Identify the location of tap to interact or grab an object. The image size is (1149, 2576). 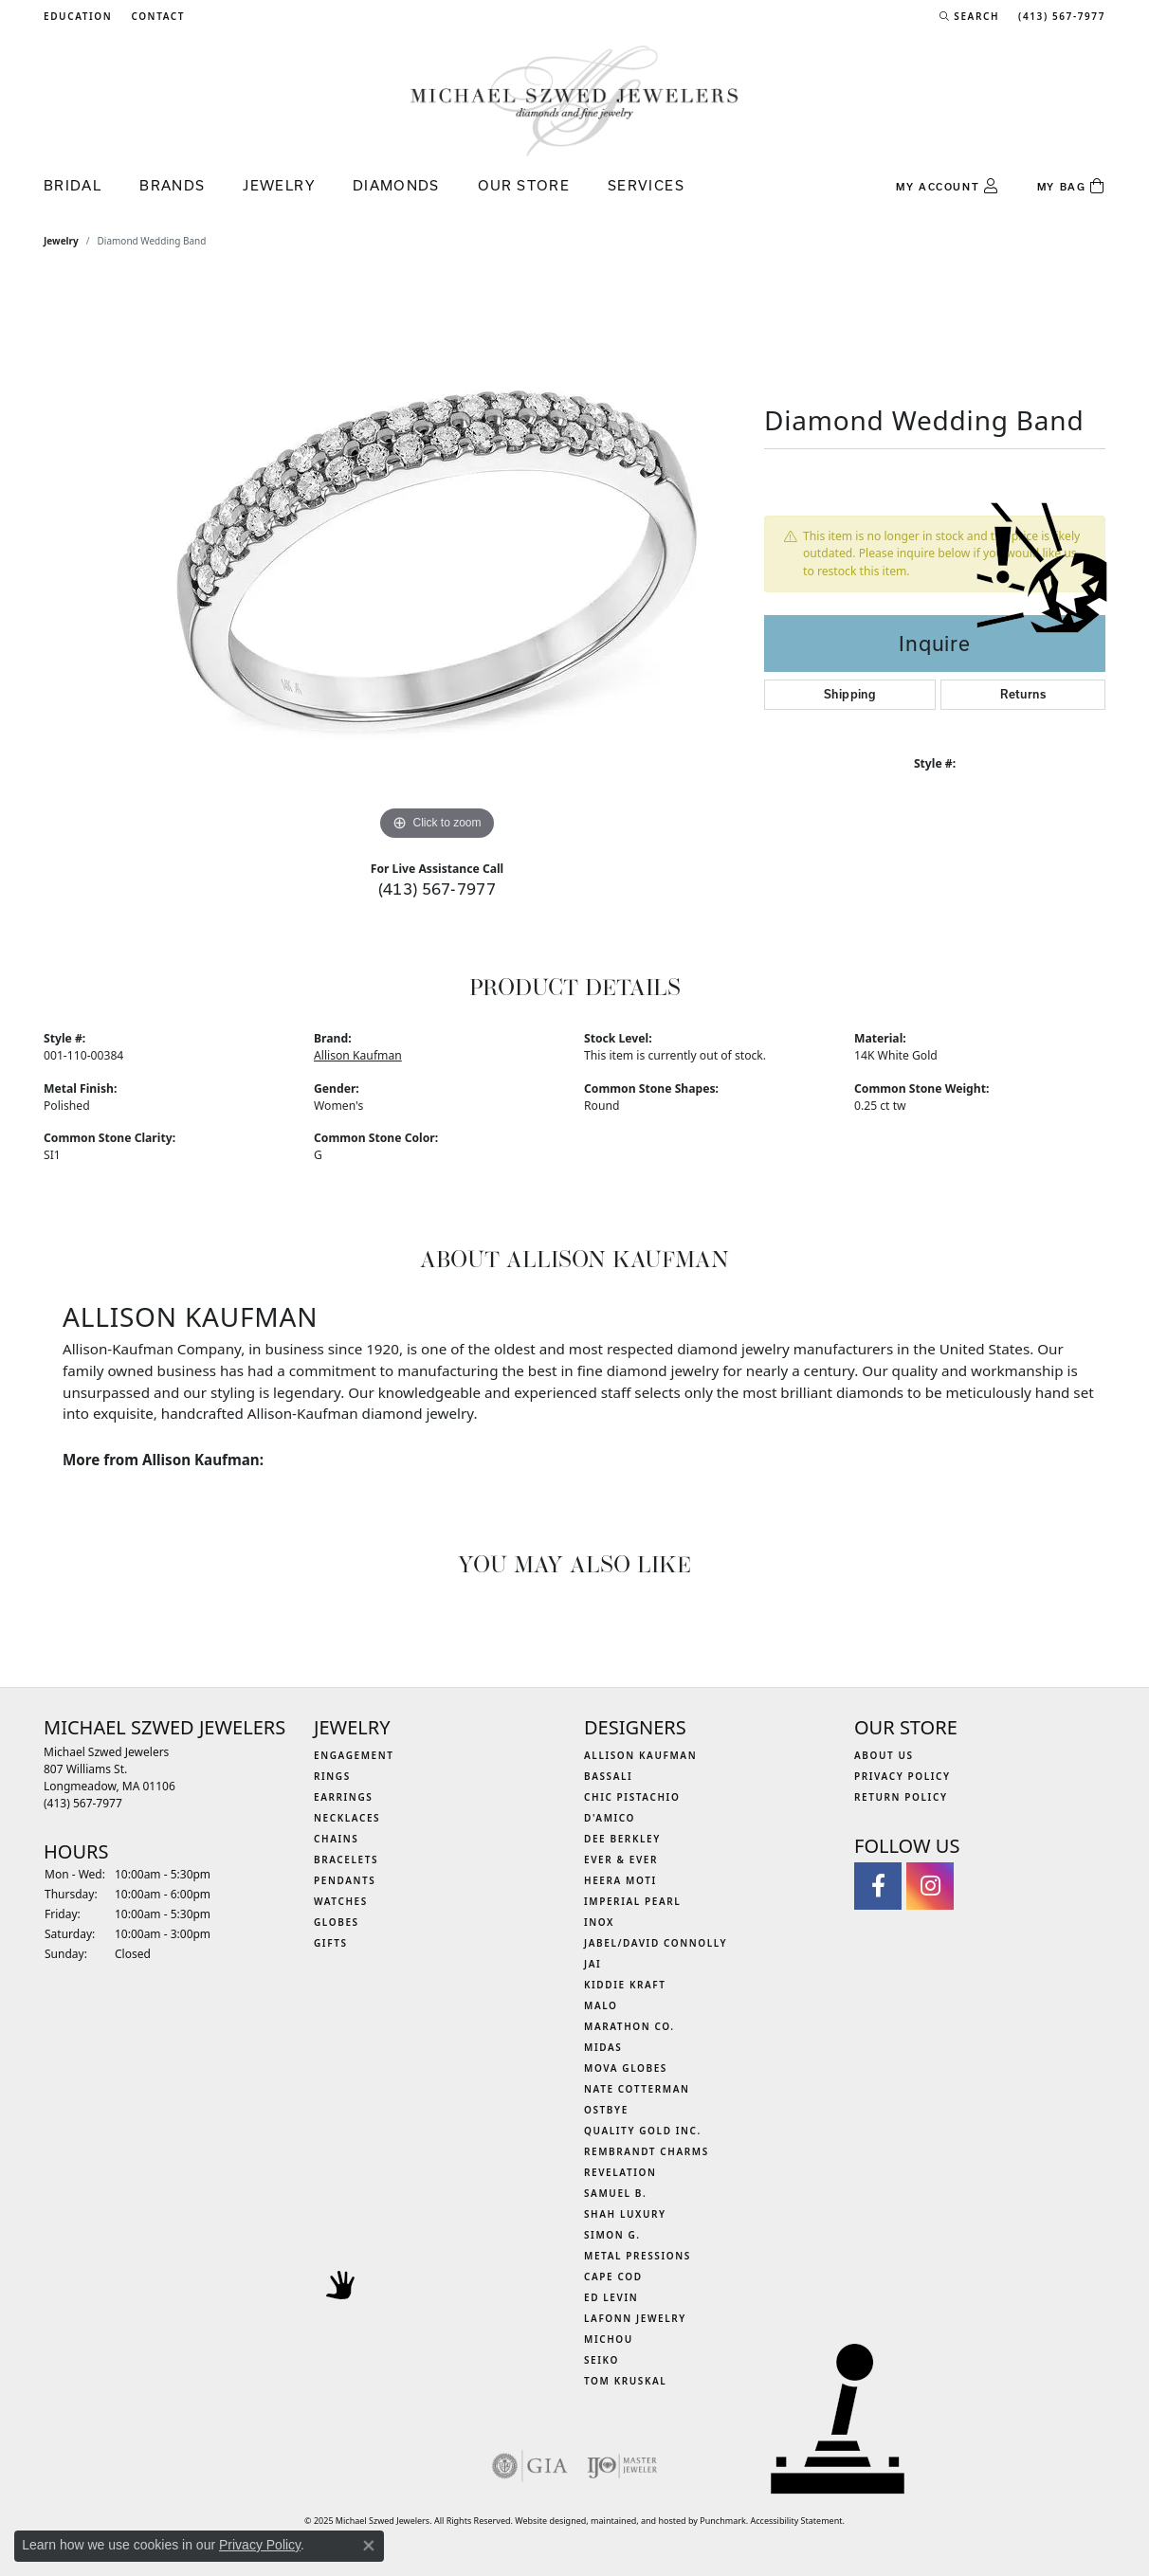
(340, 2285).